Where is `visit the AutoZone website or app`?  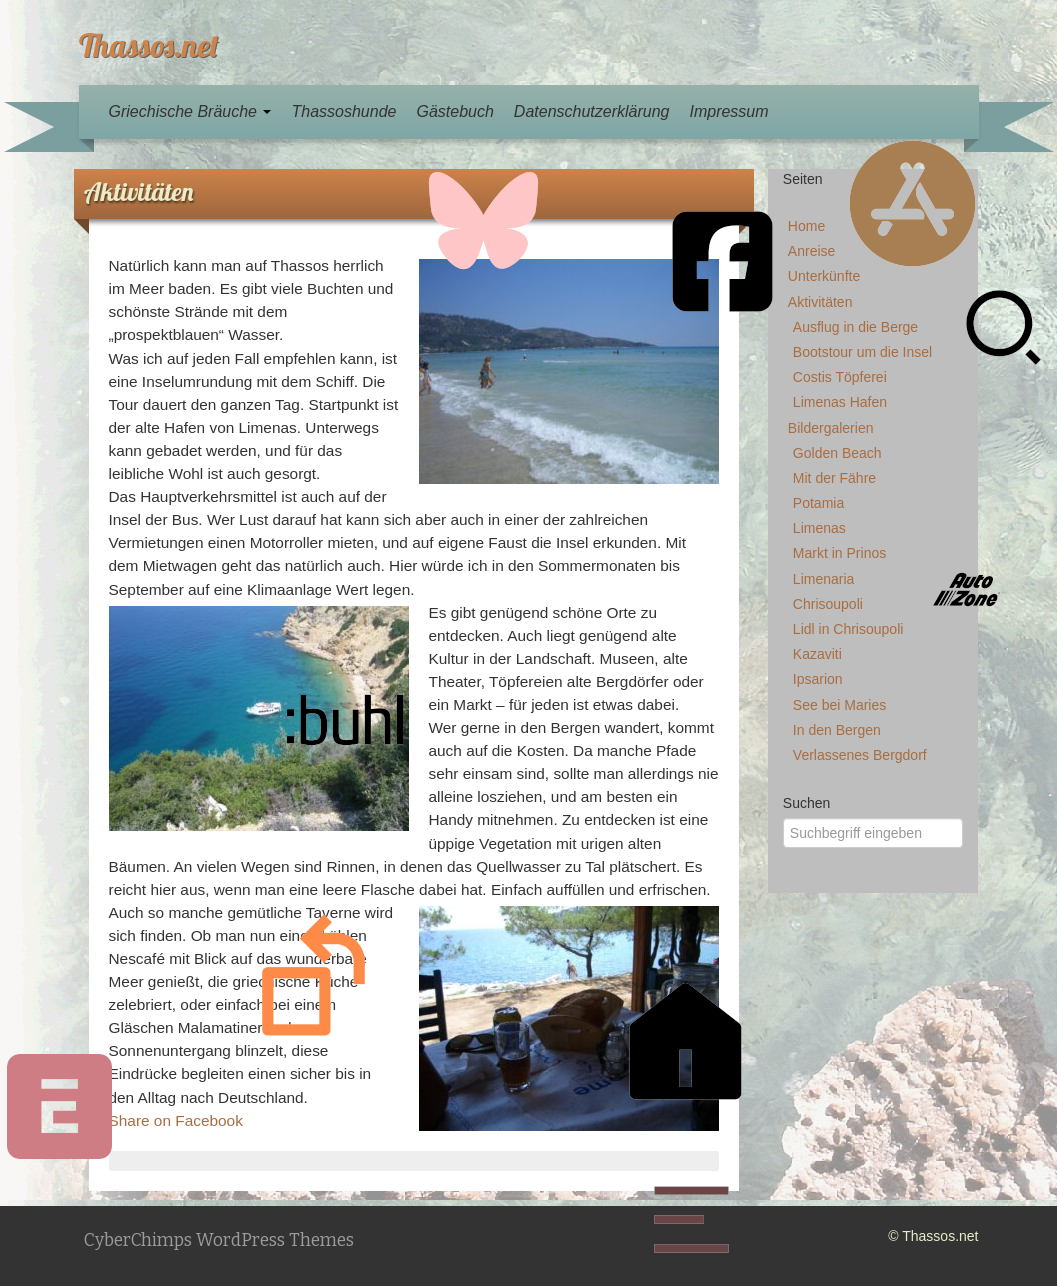
visit the AutoZone website or app is located at coordinates (966, 589).